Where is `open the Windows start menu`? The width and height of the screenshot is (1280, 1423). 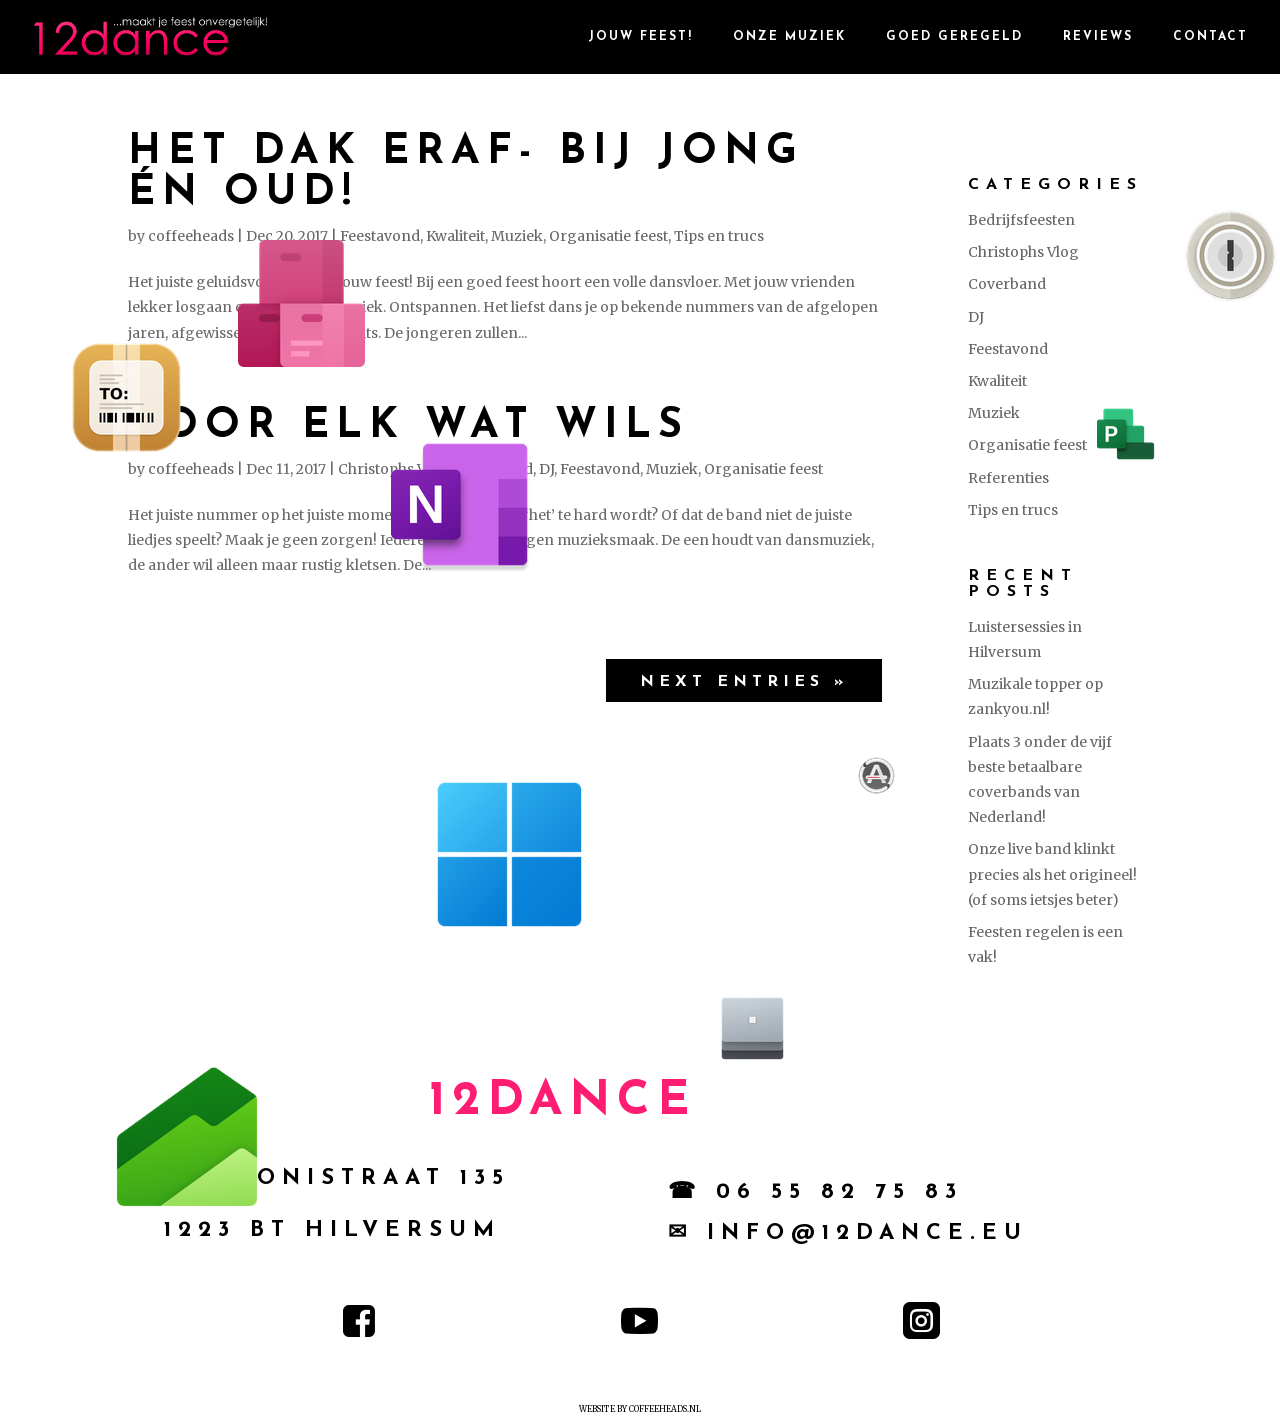
open the Windows start menu is located at coordinates (509, 854).